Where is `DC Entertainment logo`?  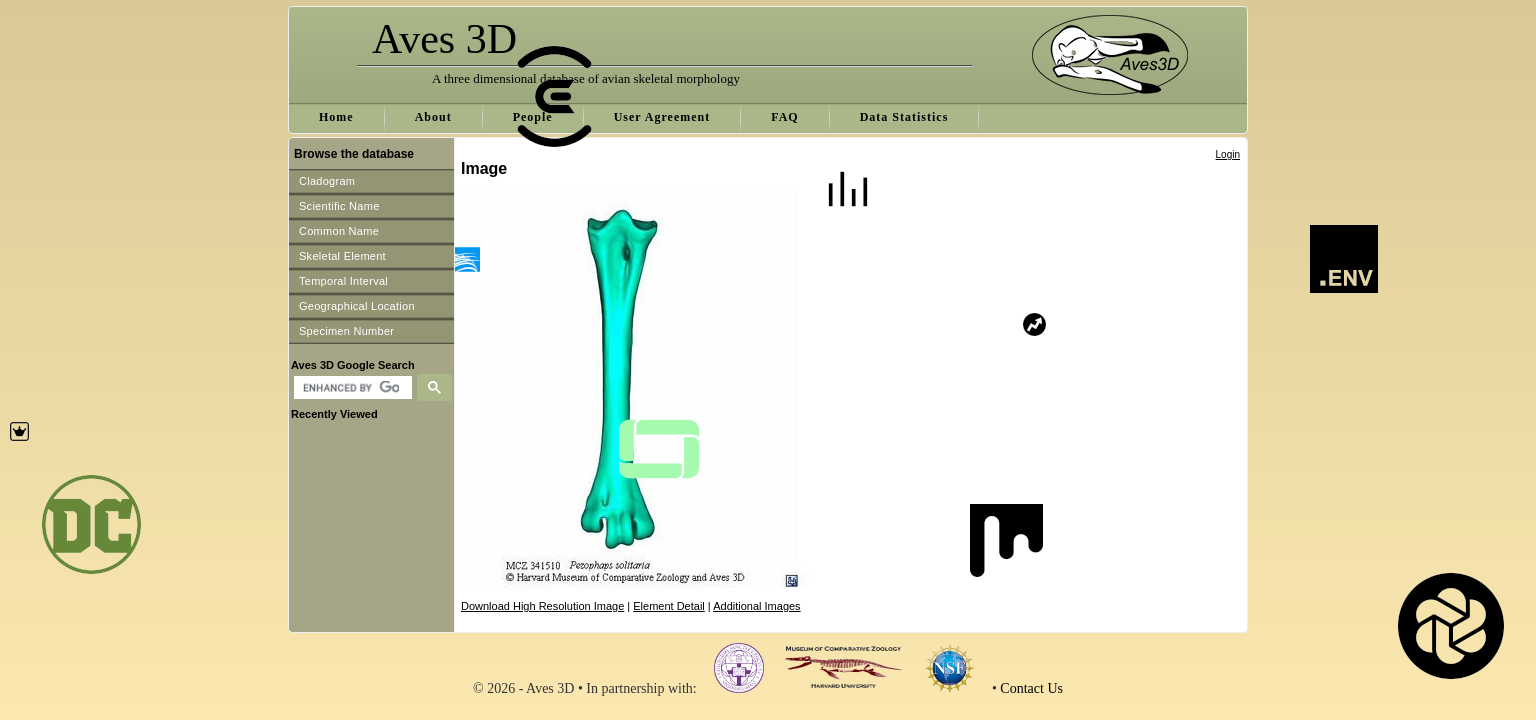
DC Entertainment logo is located at coordinates (91, 524).